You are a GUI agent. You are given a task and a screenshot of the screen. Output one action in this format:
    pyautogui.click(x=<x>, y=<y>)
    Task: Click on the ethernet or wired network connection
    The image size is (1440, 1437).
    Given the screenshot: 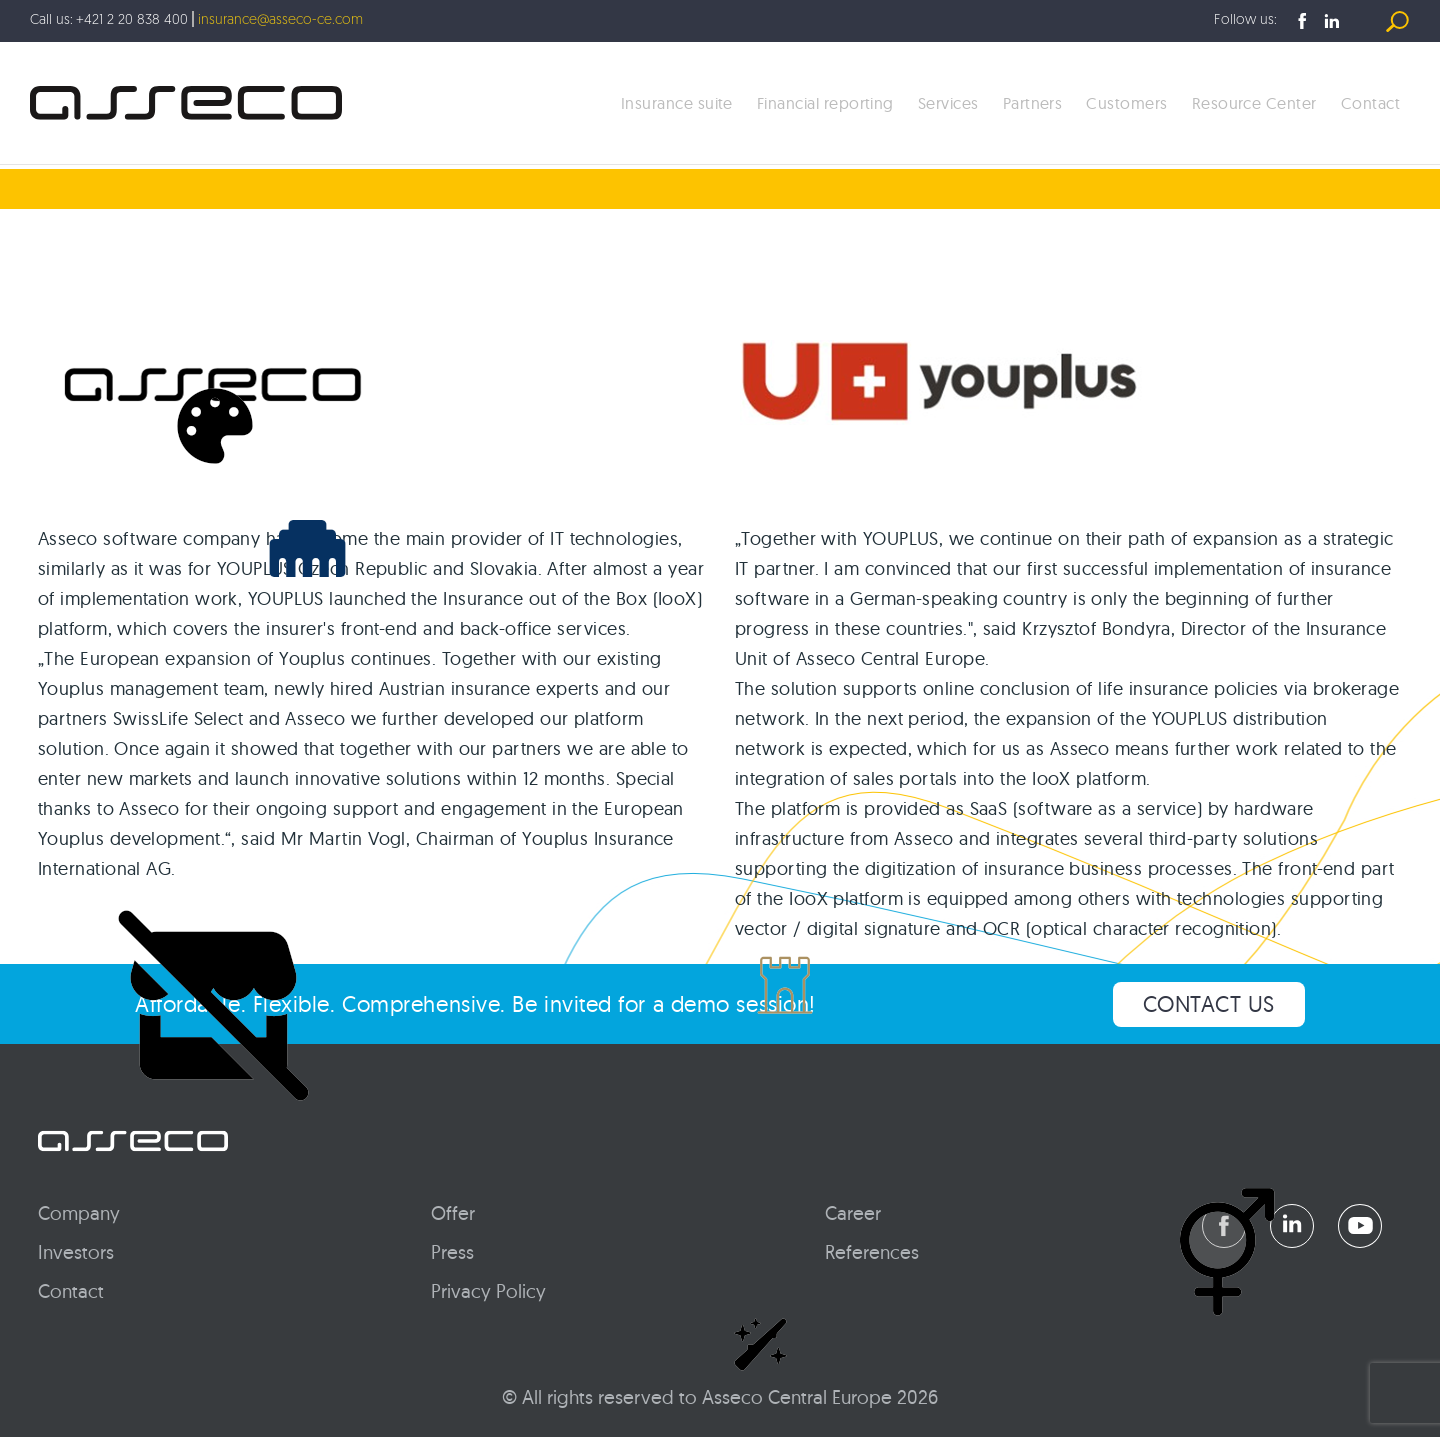 What is the action you would take?
    pyautogui.click(x=307, y=548)
    